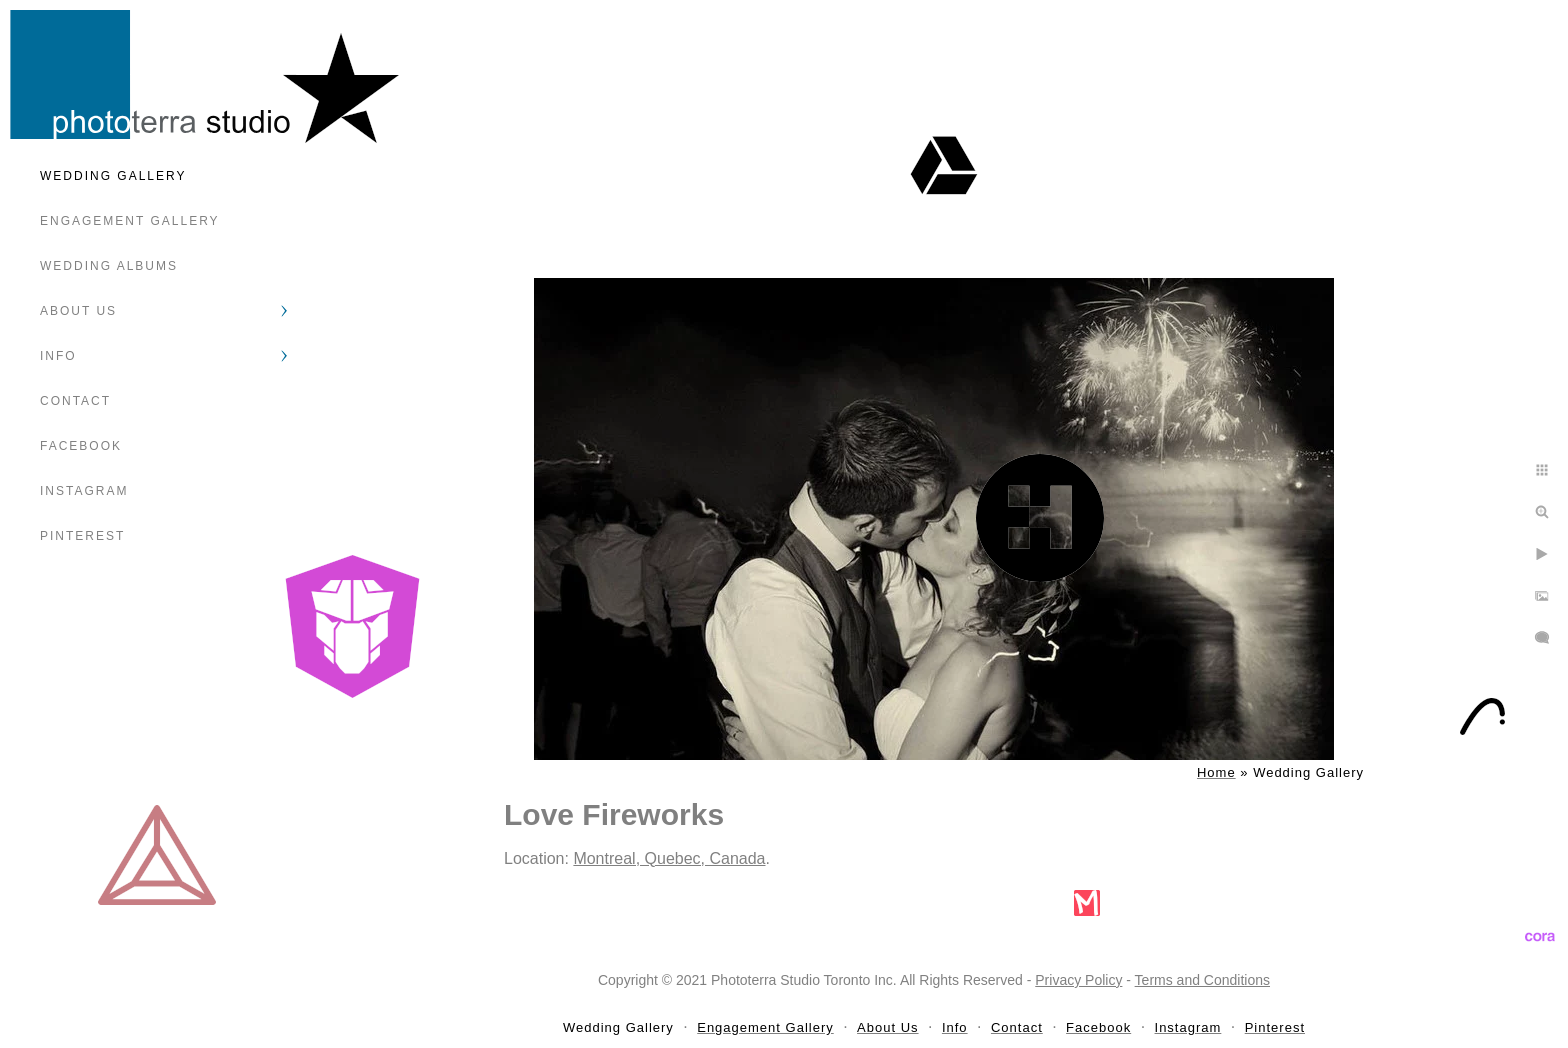  Describe the element at coordinates (1540, 937) in the screenshot. I see `Cora brand logo` at that location.